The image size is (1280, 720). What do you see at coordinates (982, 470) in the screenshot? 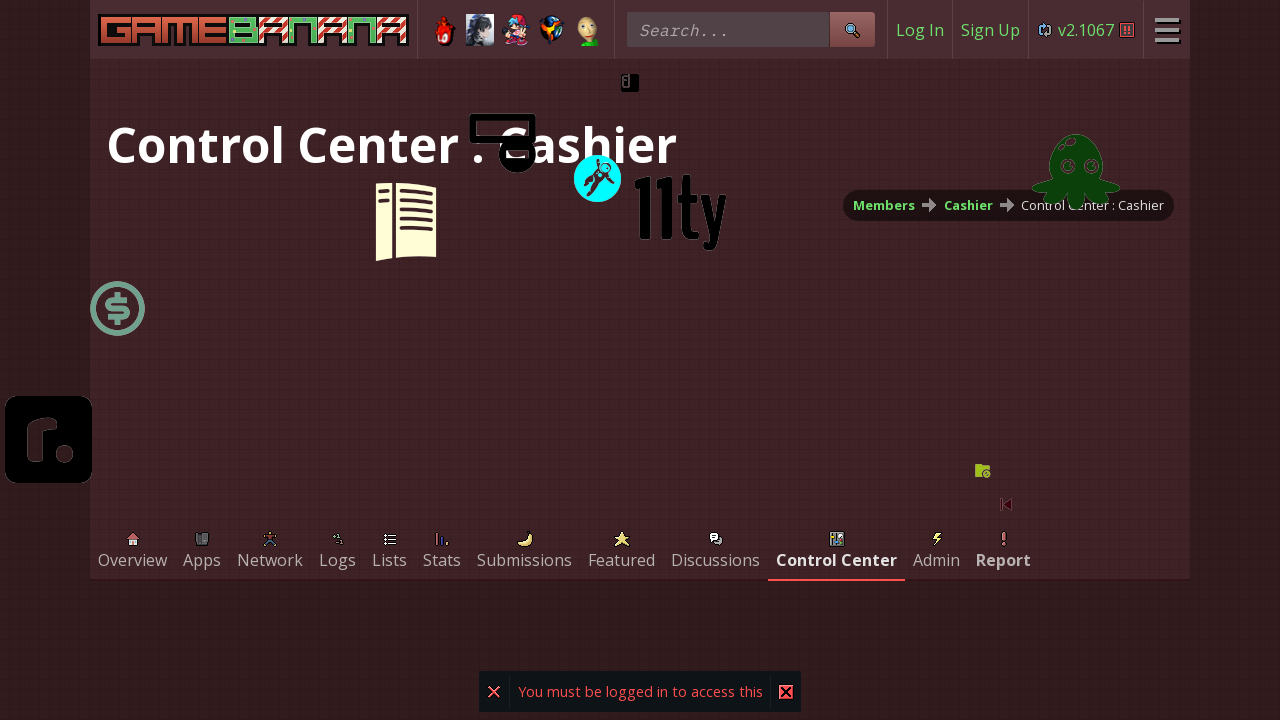
I see `access denied to this folder` at bounding box center [982, 470].